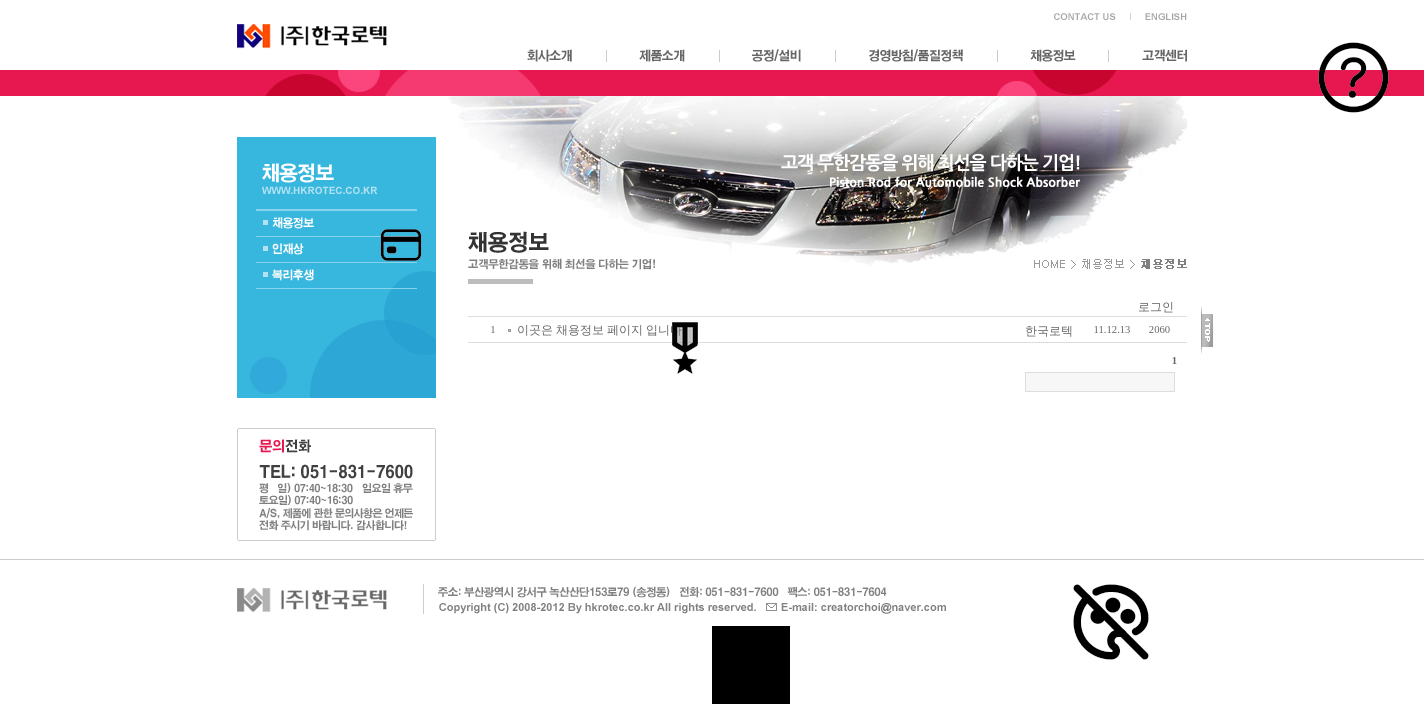 Image resolution: width=1424 pixels, height=720 pixels. What do you see at coordinates (1111, 622) in the screenshot?
I see `disable color customization` at bounding box center [1111, 622].